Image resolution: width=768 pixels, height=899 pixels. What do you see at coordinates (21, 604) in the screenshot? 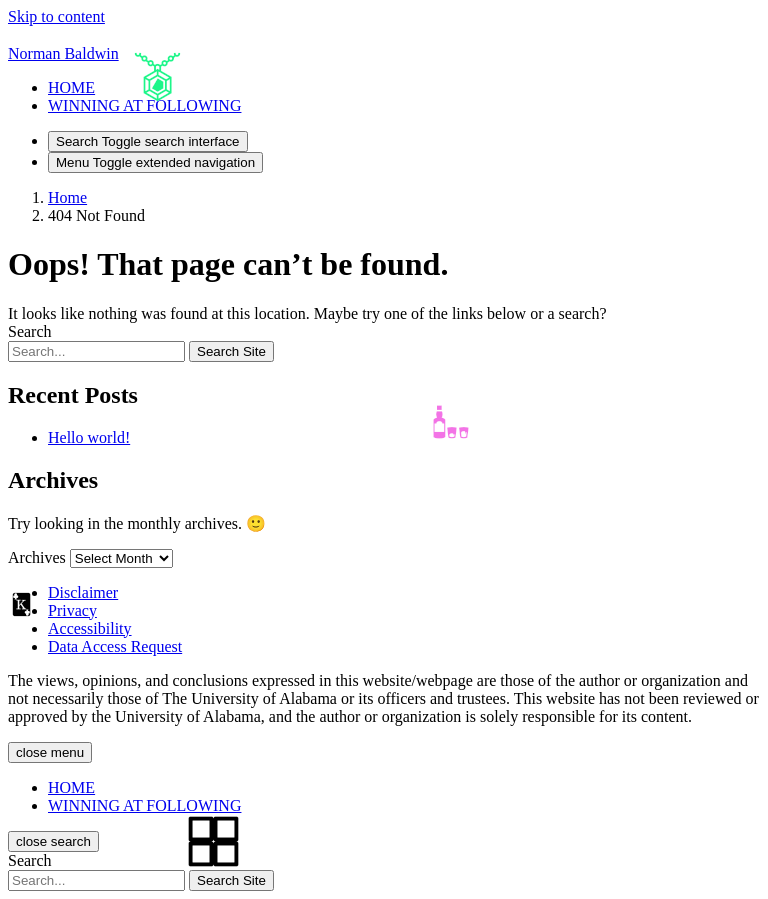
I see `king of clubs playing card` at bounding box center [21, 604].